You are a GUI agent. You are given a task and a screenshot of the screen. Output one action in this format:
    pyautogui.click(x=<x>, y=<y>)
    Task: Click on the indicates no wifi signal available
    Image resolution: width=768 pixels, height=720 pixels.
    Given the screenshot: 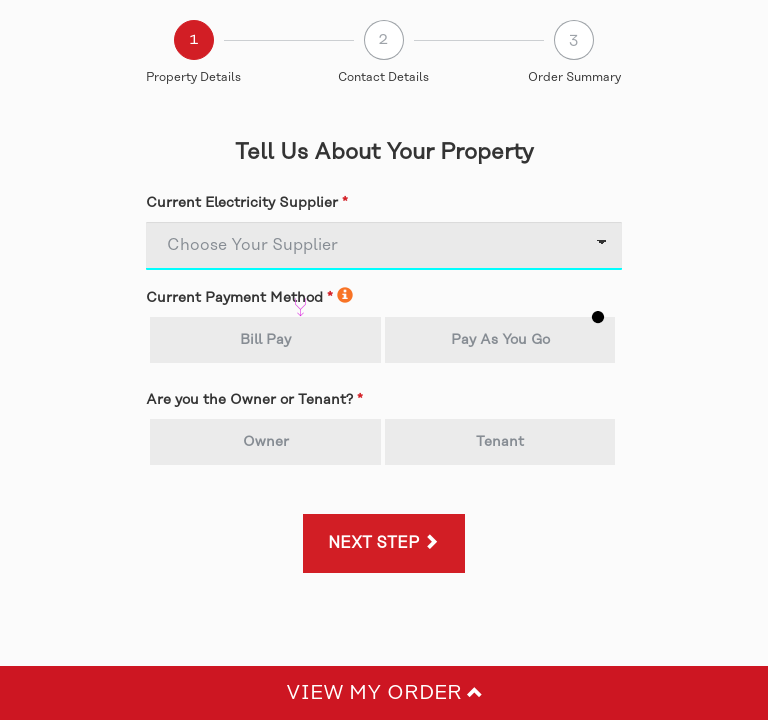 What is the action you would take?
    pyautogui.click(x=598, y=288)
    